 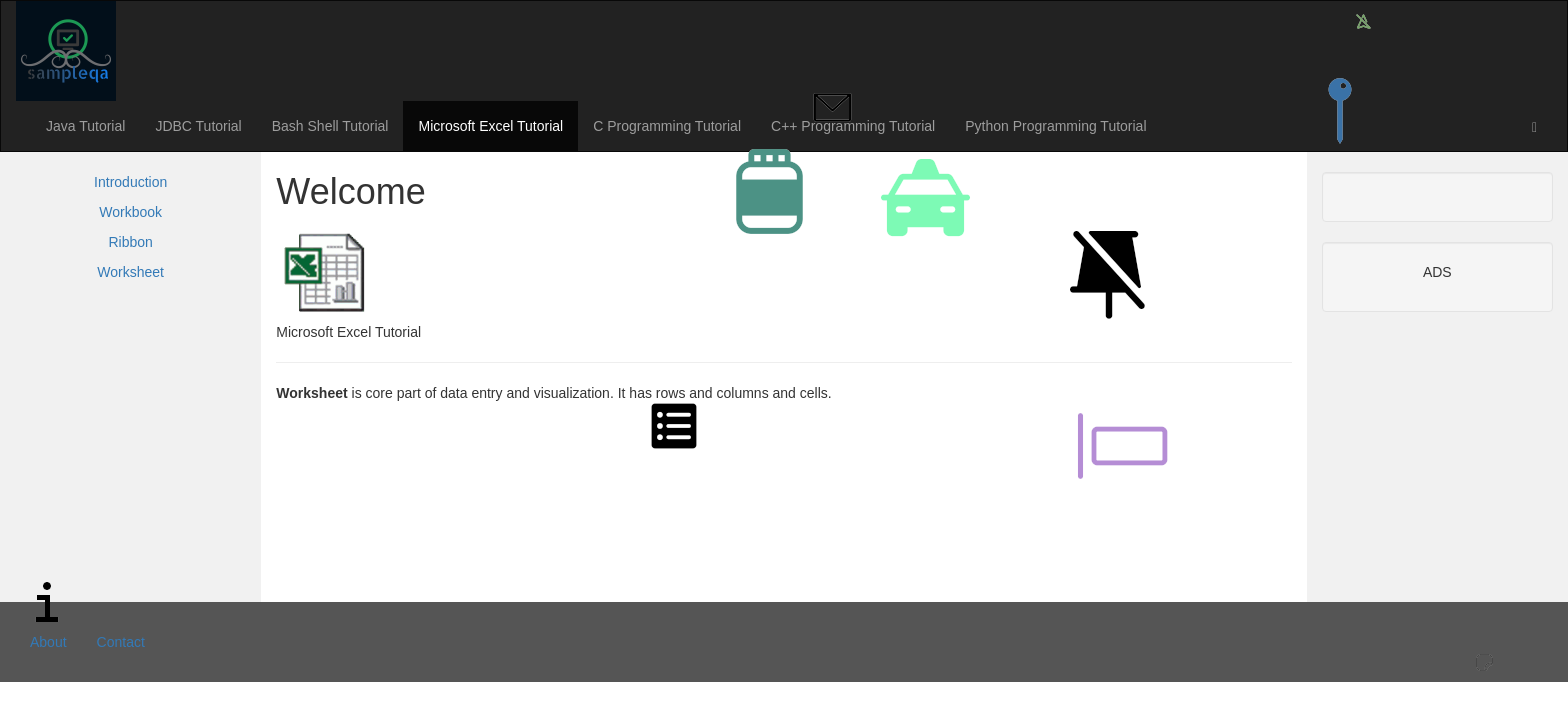 I want to click on mark a location on the map, so click(x=1340, y=111).